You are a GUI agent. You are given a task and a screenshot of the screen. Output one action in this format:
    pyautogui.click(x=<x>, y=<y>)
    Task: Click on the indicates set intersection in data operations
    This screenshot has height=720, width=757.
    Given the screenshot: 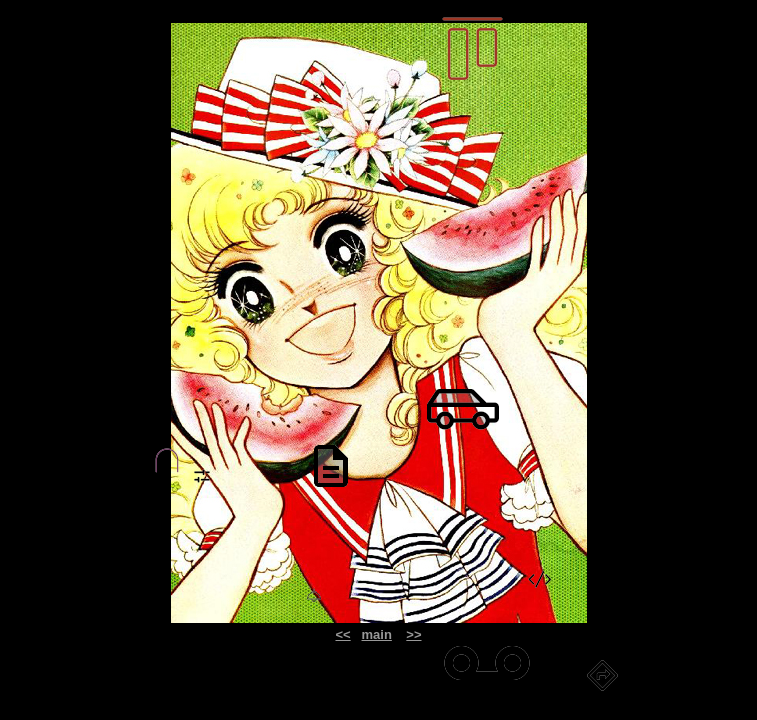 What is the action you would take?
    pyautogui.click(x=167, y=461)
    